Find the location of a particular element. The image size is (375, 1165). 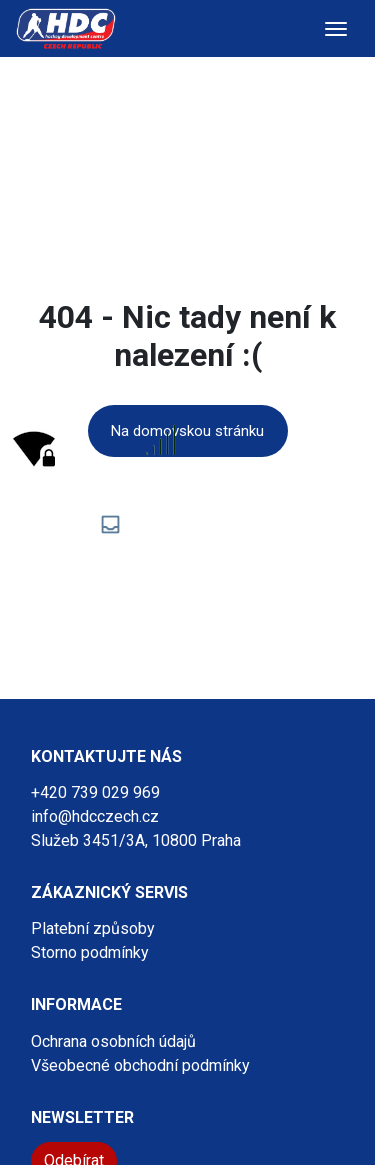

connected to a password-protected wifi network is located at coordinates (34, 449).